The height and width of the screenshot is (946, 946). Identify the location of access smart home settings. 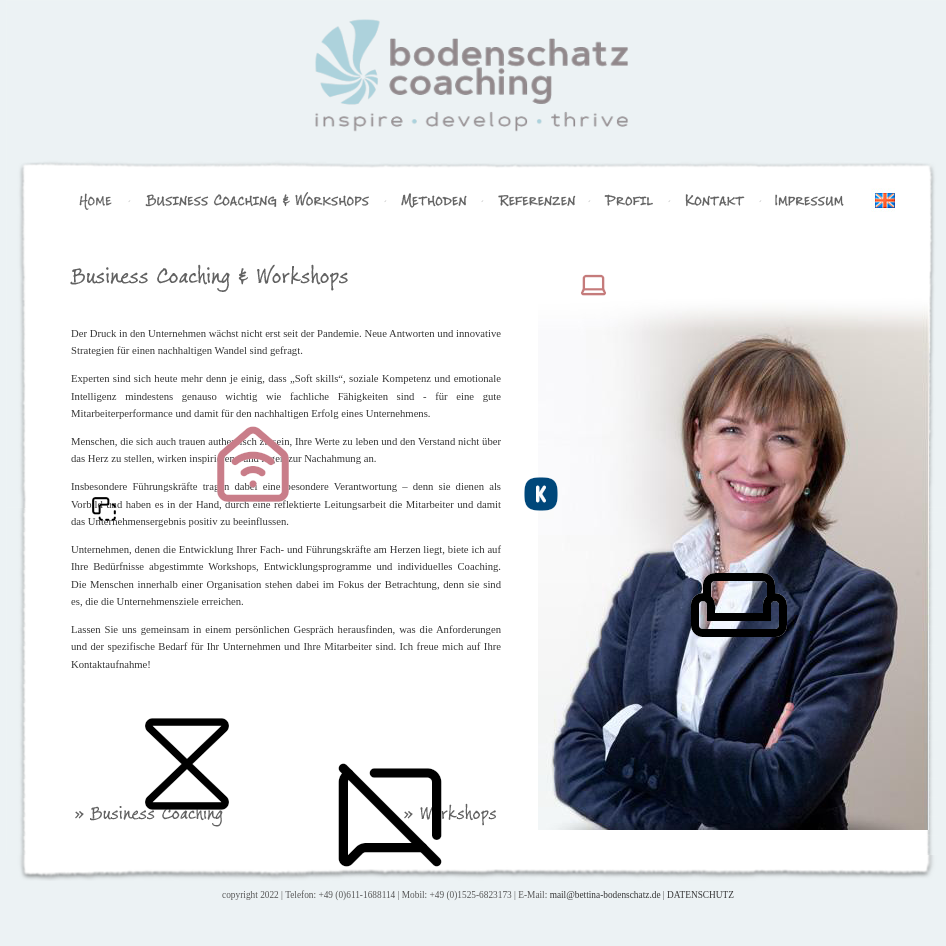
(253, 466).